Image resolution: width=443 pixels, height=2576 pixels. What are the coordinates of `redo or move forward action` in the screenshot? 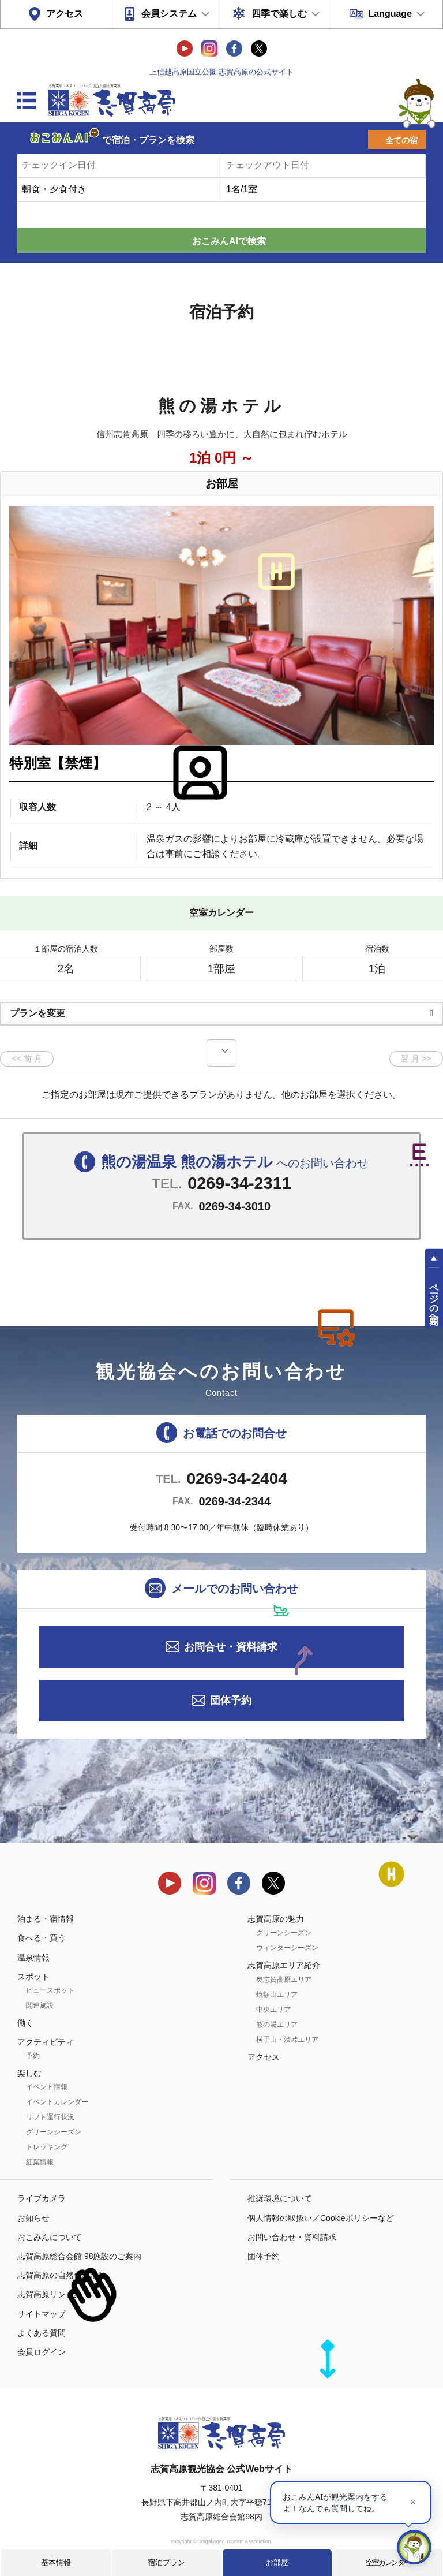 It's located at (302, 1661).